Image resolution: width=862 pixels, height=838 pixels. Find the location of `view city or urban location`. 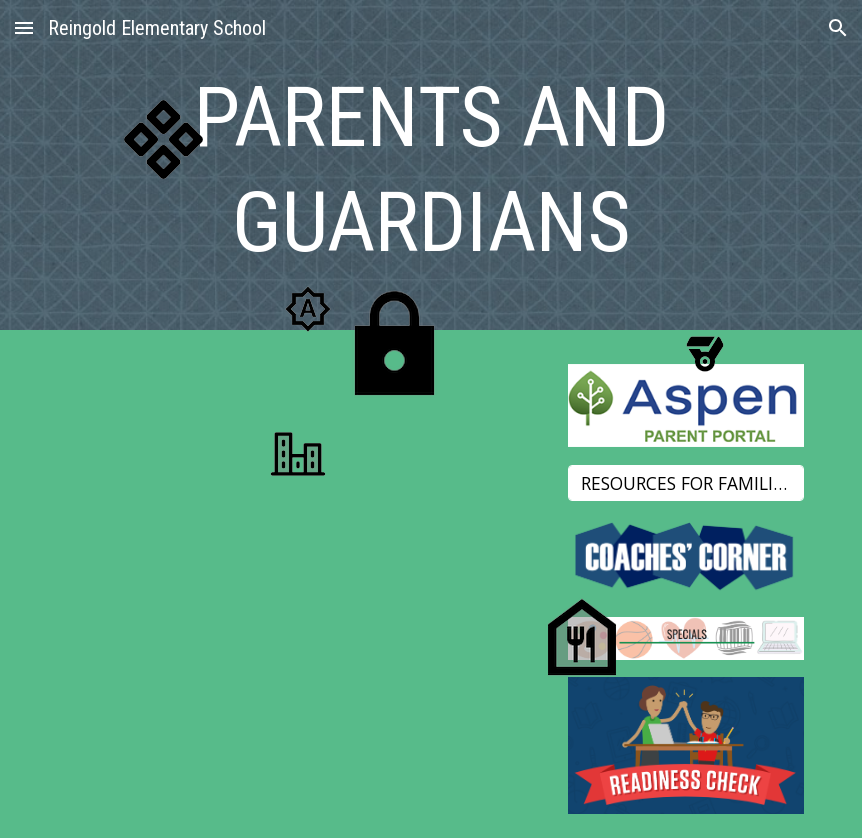

view city or urban location is located at coordinates (298, 454).